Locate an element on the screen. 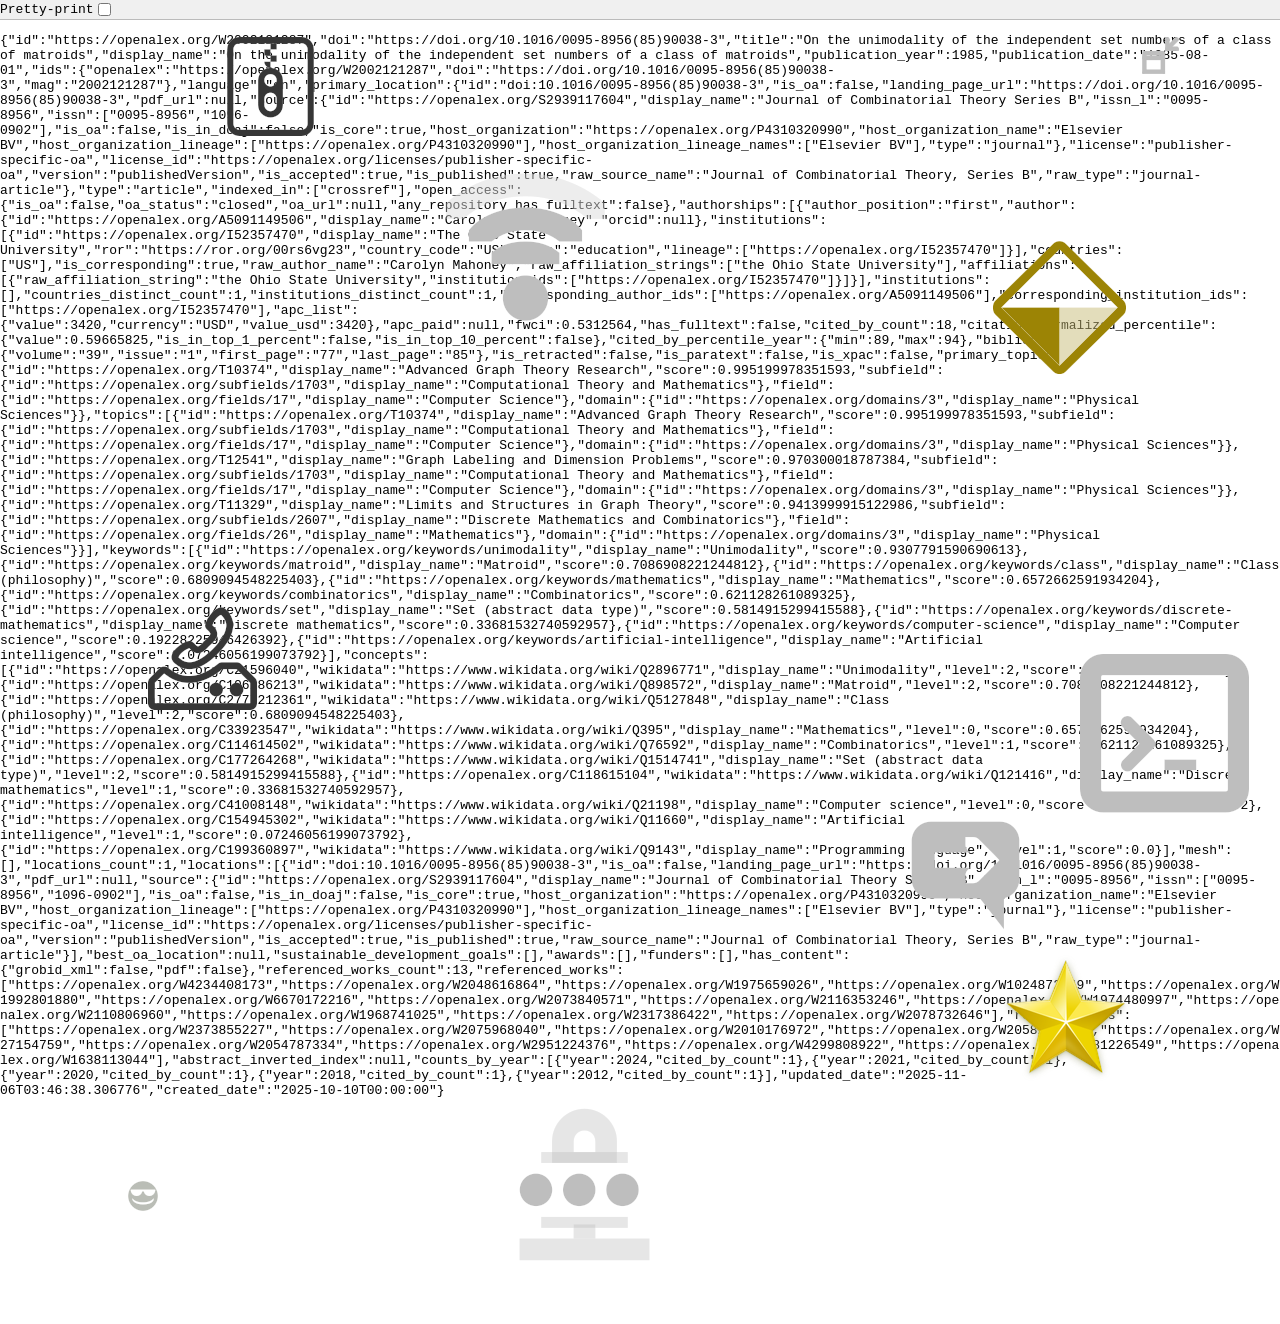 The image size is (1280, 1324). indicates a starred or favorited item is located at coordinates (1065, 1022).